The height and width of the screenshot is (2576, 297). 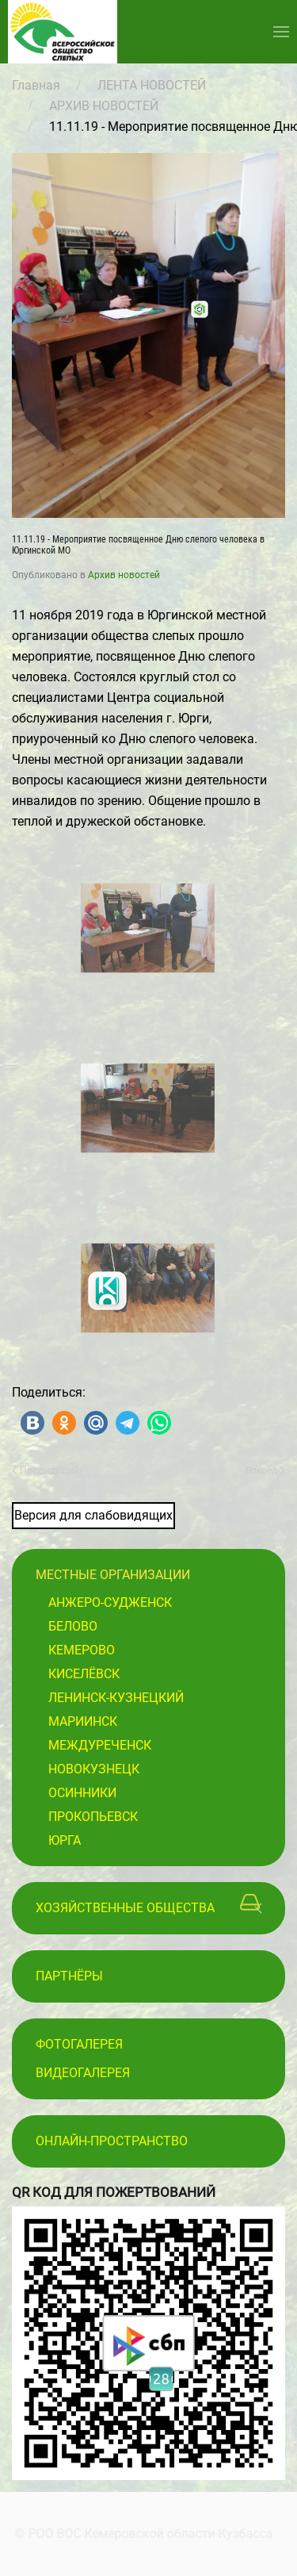 I want to click on eject or safely remove external drive, so click(x=249, y=1901).